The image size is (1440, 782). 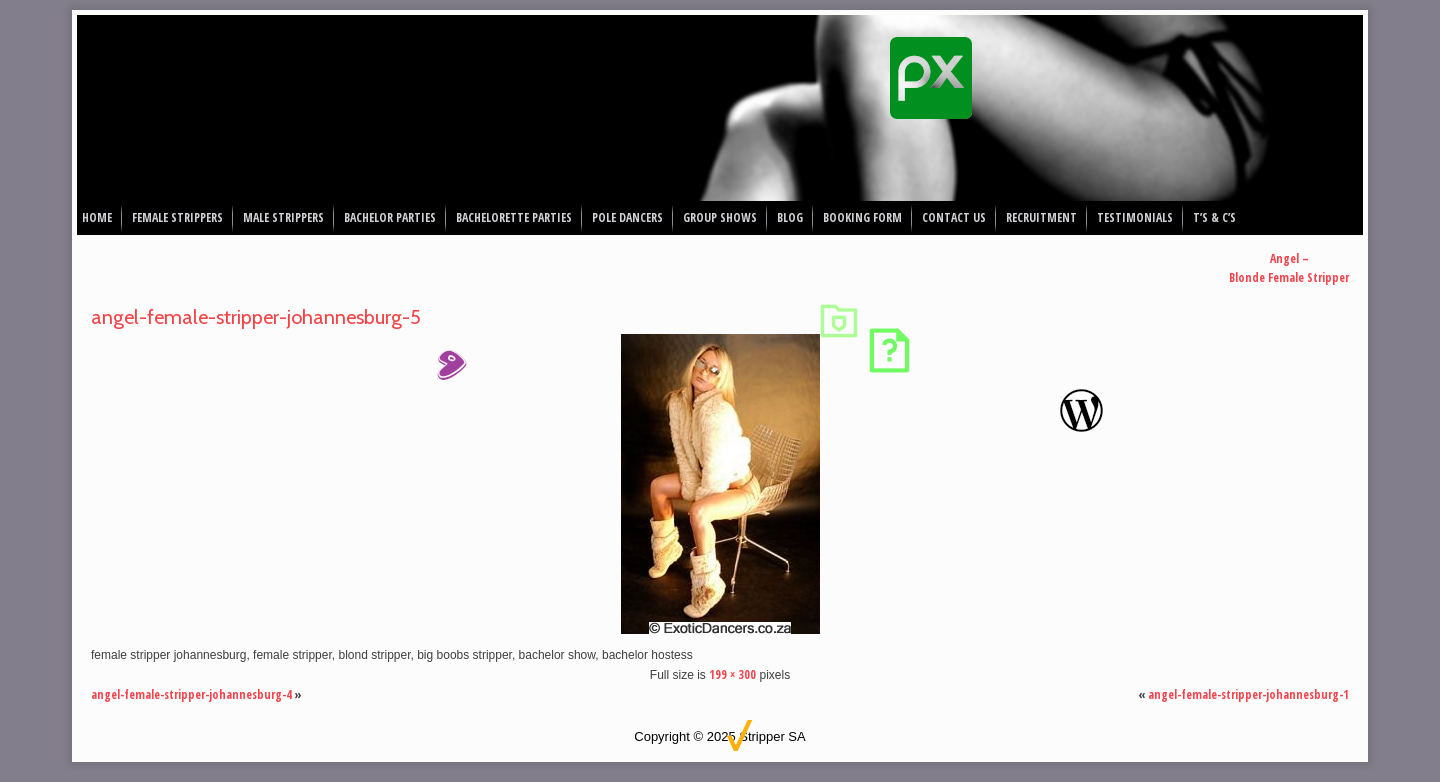 What do you see at coordinates (452, 365) in the screenshot?
I see `Gentoo Linux logo` at bounding box center [452, 365].